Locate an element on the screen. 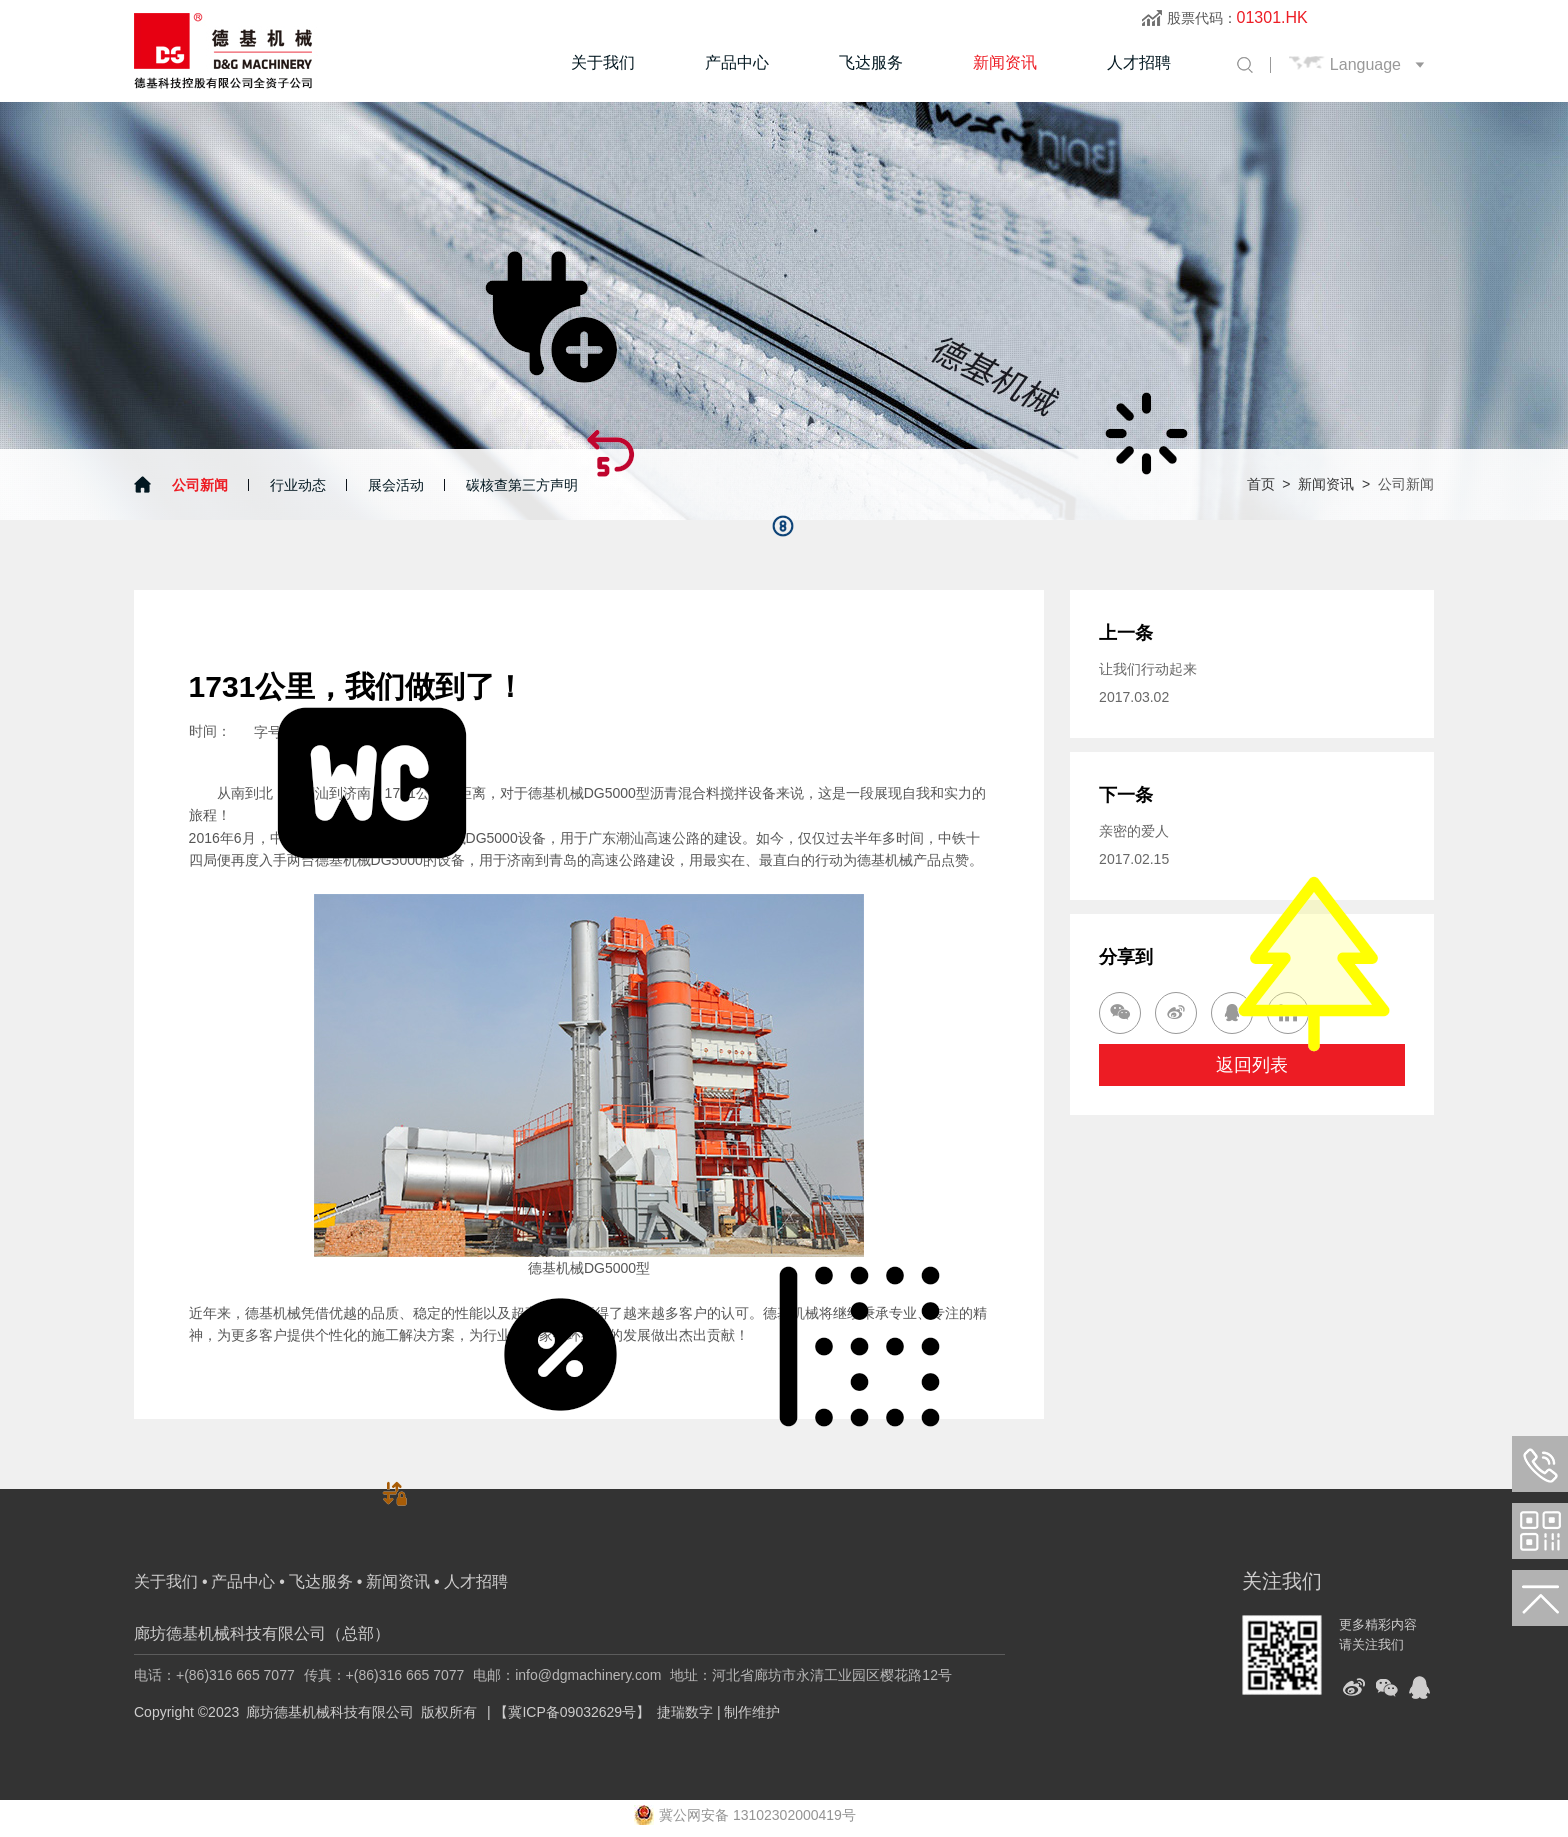 The width and height of the screenshot is (1568, 1837). view available discounts or promotions is located at coordinates (560, 1354).